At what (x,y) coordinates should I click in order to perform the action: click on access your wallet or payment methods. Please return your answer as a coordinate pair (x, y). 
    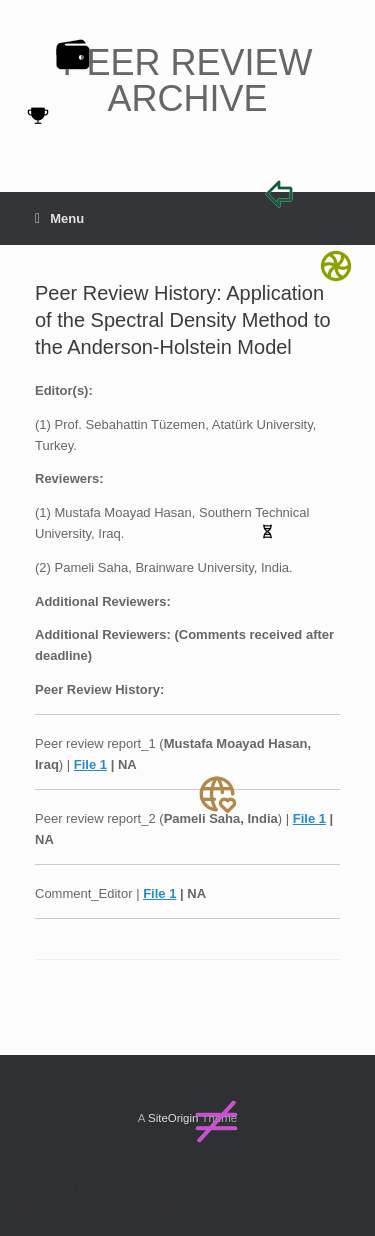
    Looking at the image, I should click on (73, 55).